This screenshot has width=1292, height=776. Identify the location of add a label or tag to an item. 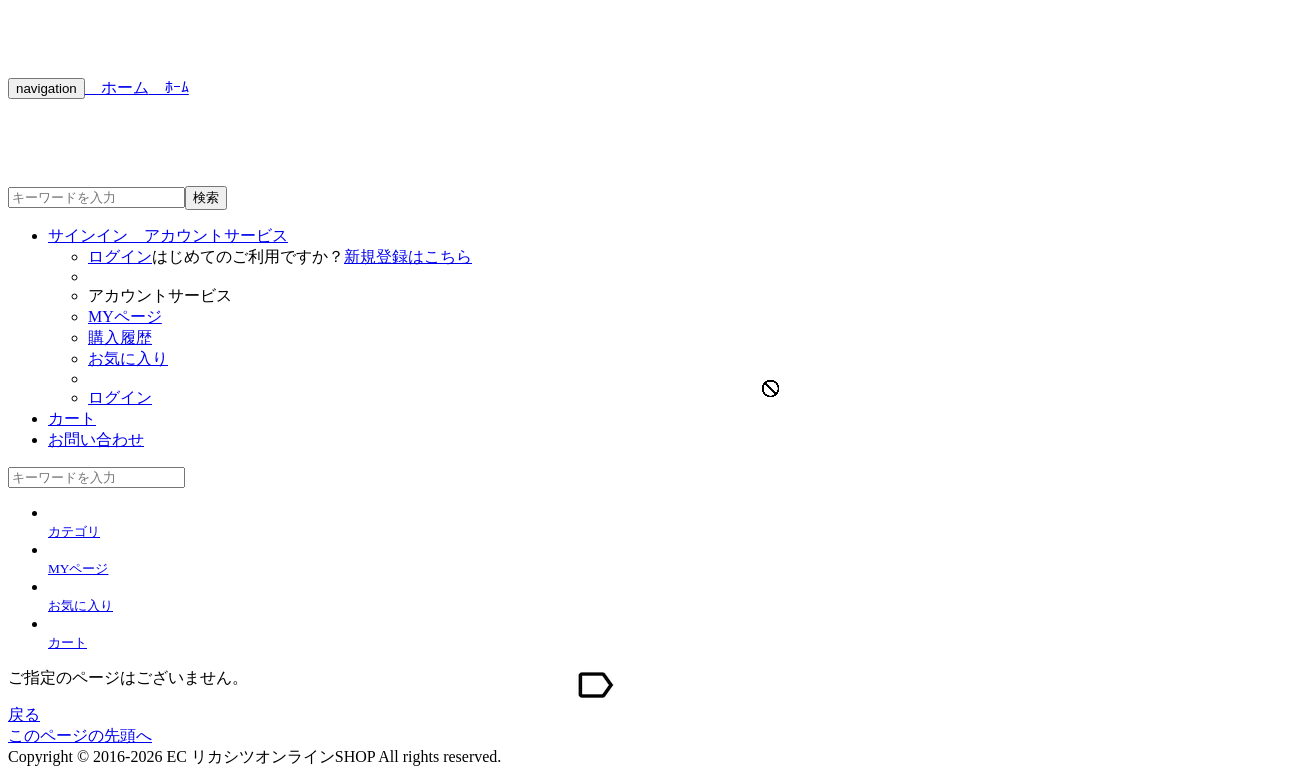
(595, 685).